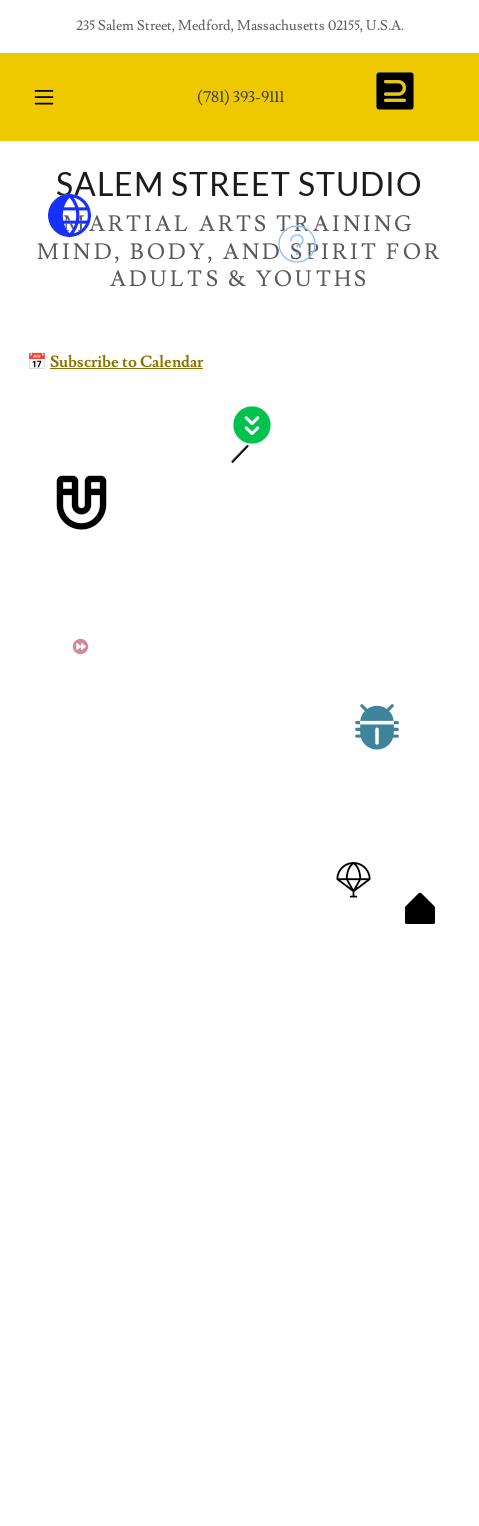  What do you see at coordinates (252, 425) in the screenshot?
I see `expand all content below` at bounding box center [252, 425].